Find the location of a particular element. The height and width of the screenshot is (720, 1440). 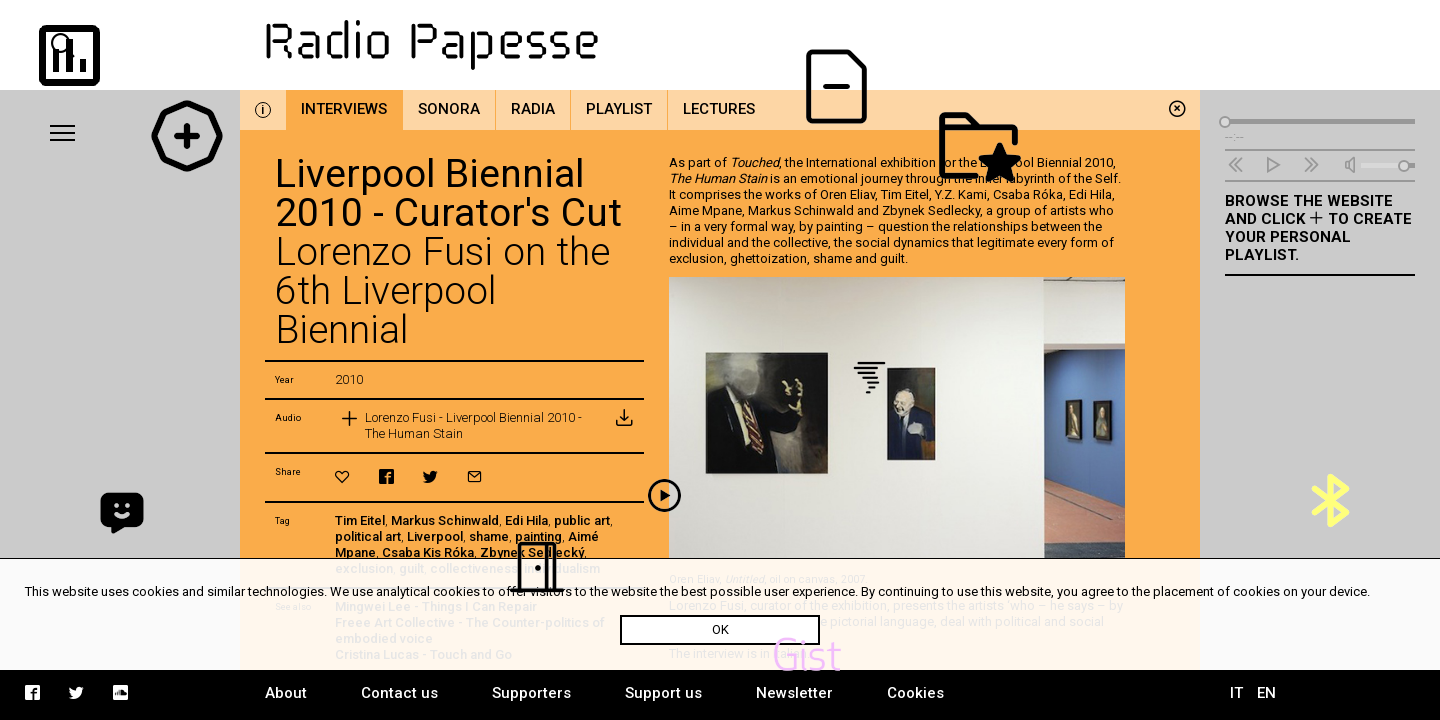

open chatbot or AI assistant is located at coordinates (122, 512).